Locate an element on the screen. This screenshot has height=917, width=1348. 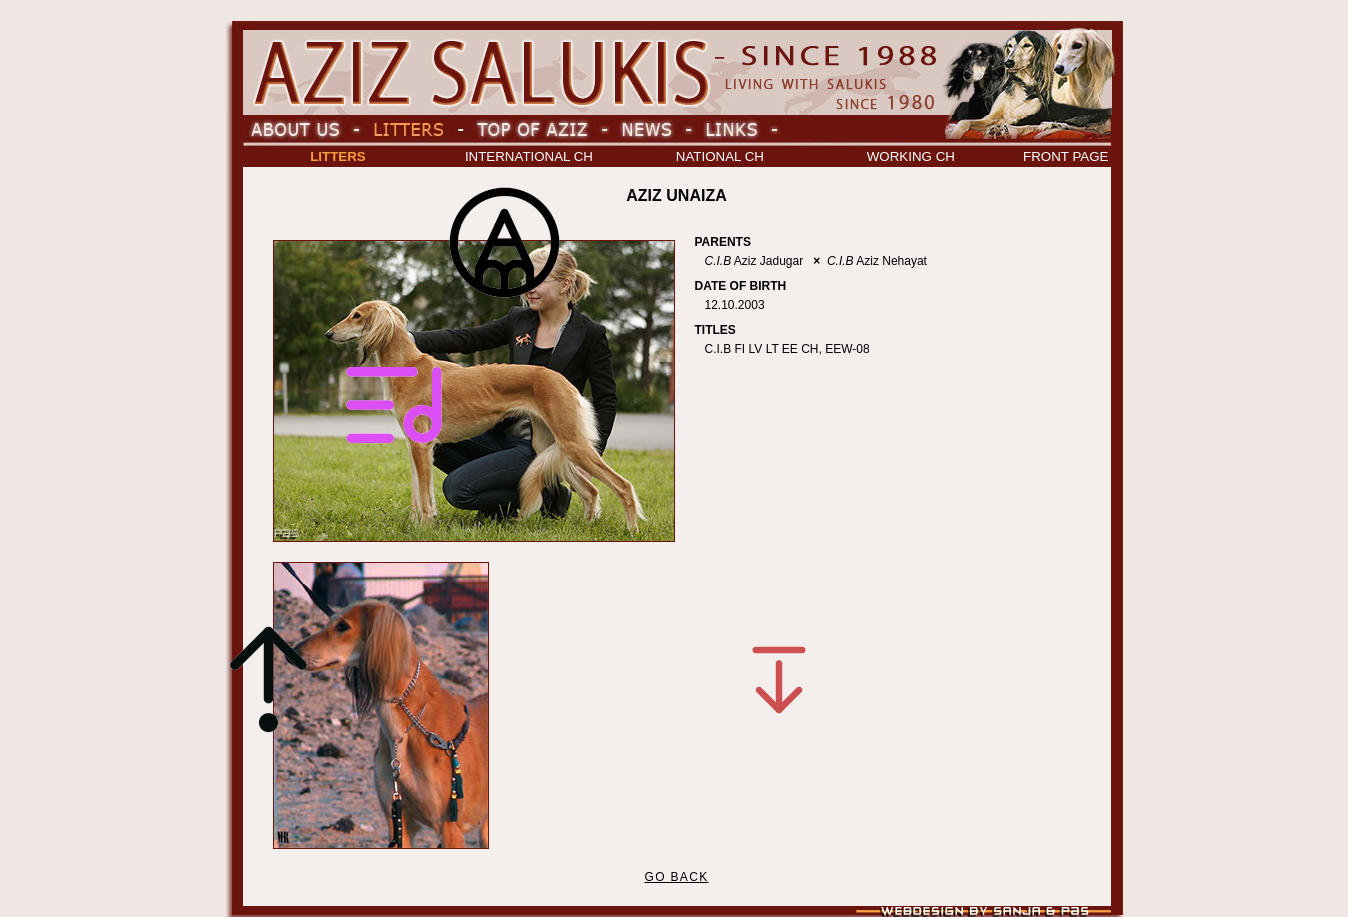
upload from current location is located at coordinates (268, 679).